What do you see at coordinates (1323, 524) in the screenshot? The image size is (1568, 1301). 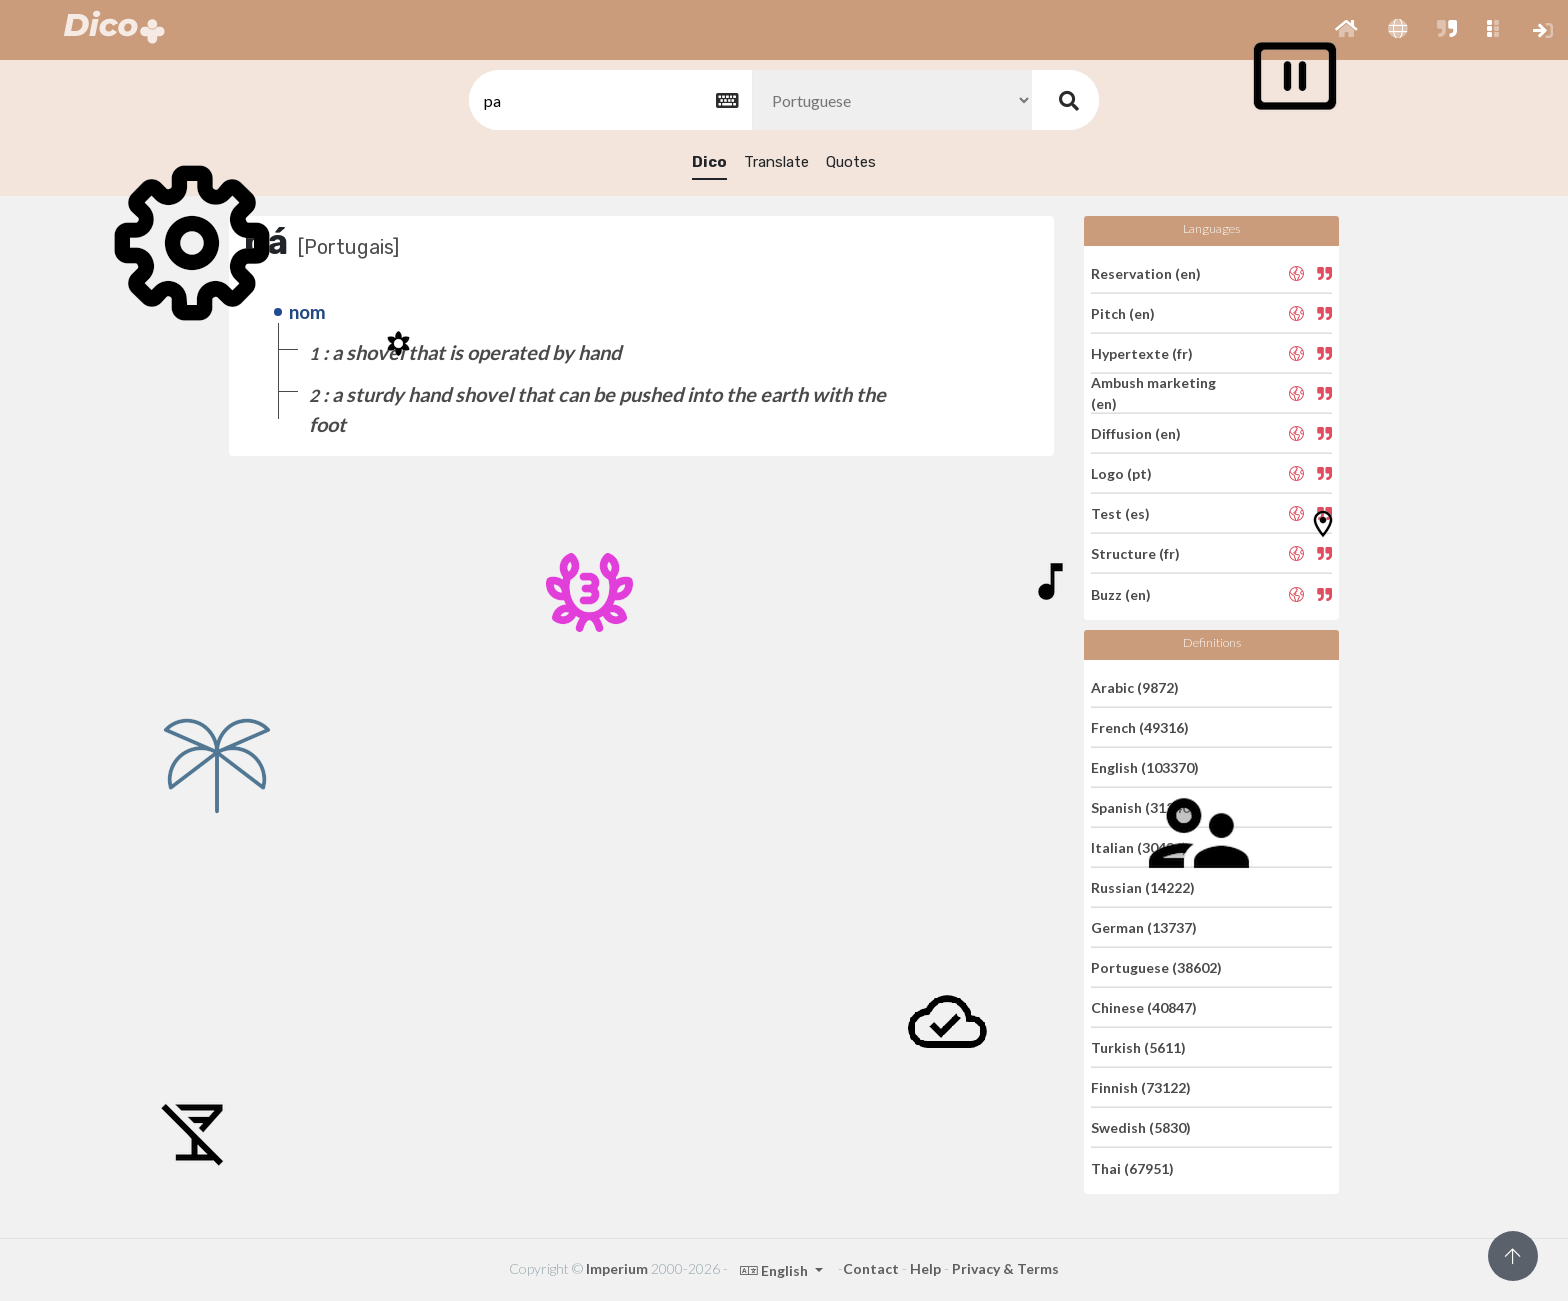 I see `view current location on map` at bounding box center [1323, 524].